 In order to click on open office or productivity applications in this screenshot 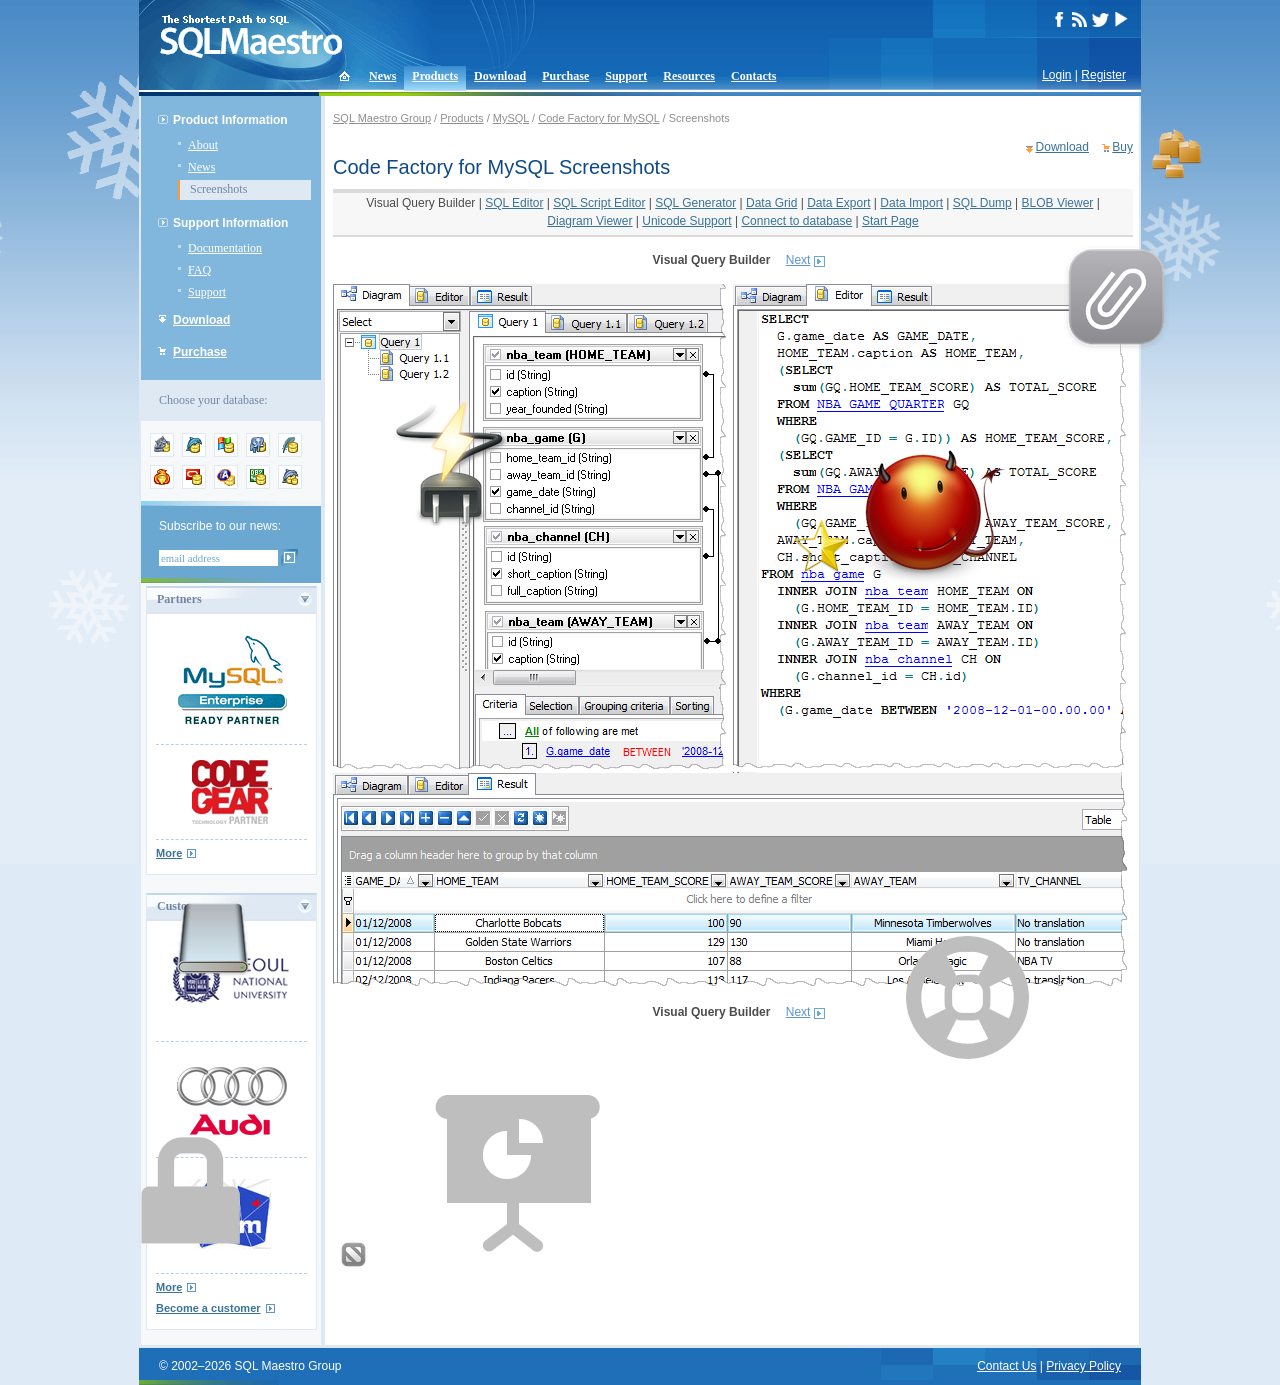, I will do `click(1116, 298)`.